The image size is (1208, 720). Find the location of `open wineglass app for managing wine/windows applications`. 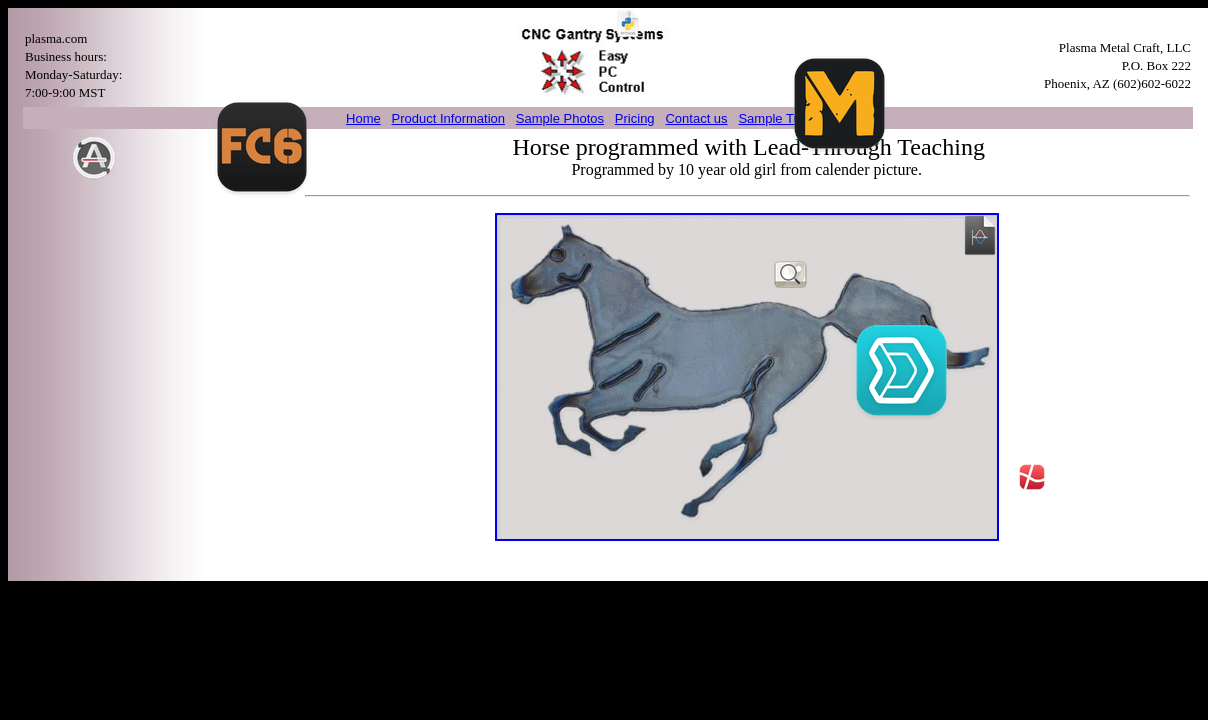

open wineglass app for managing wine/windows applications is located at coordinates (1032, 477).